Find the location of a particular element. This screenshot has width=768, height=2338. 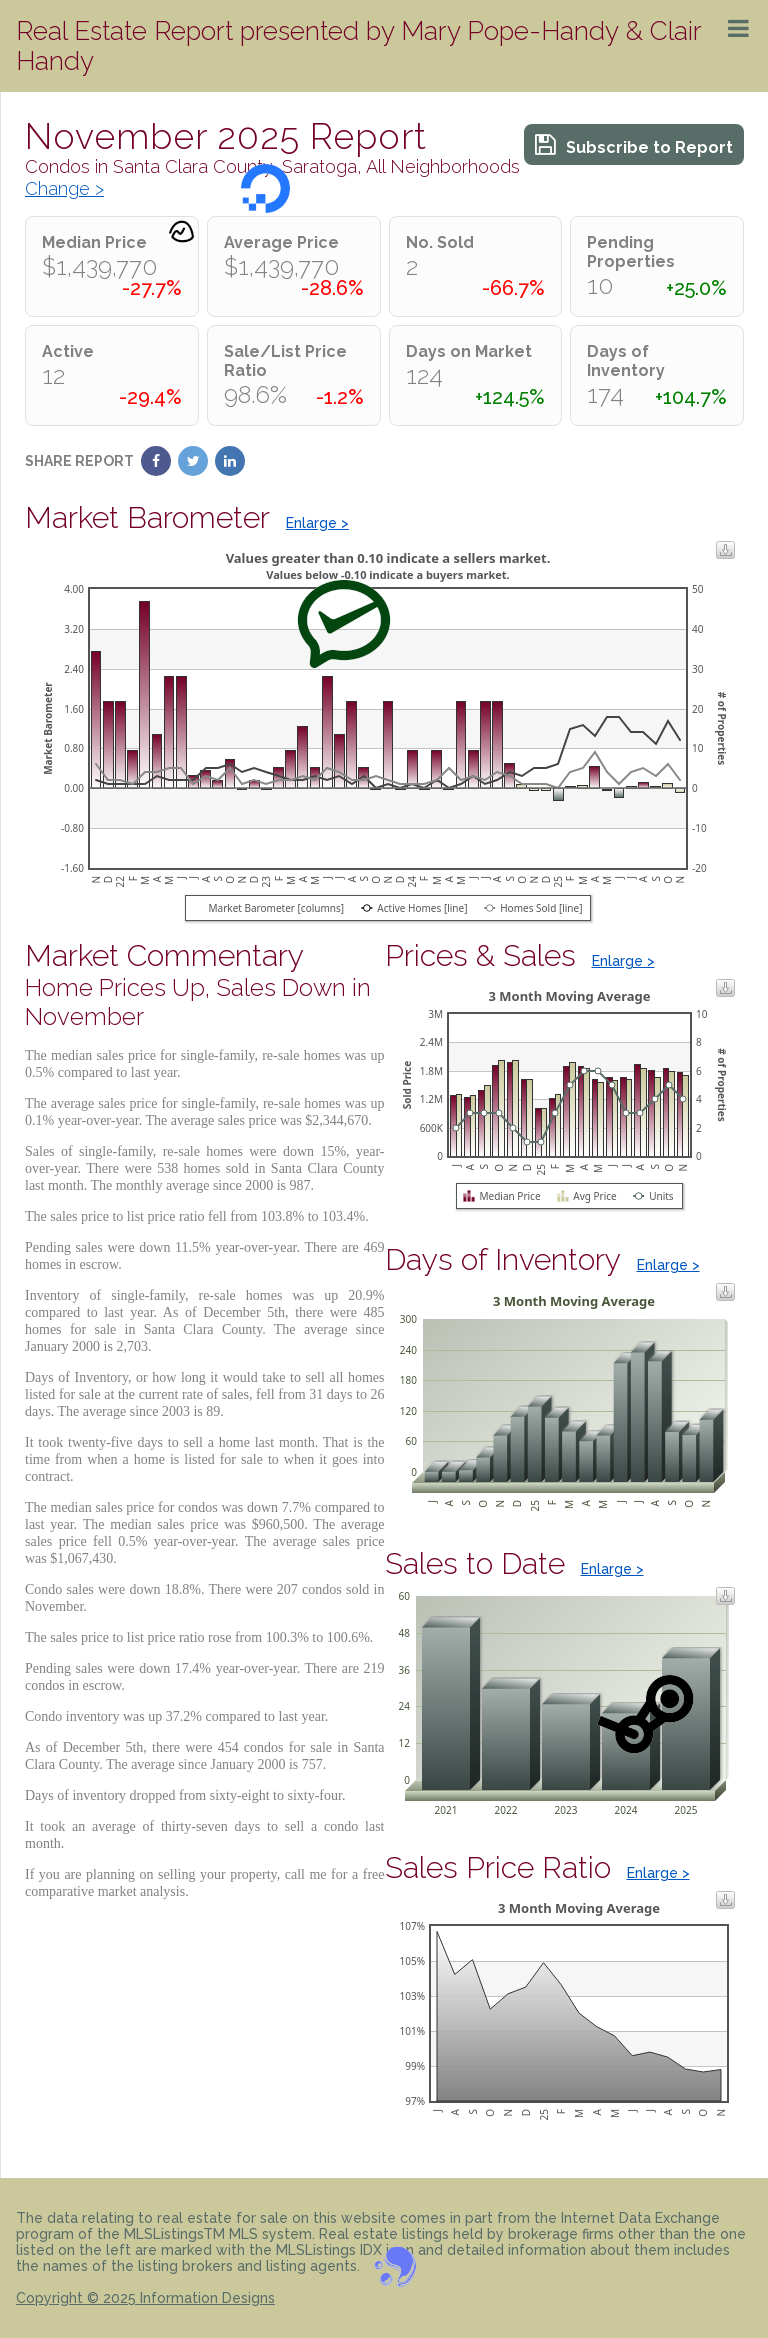

open Steam gaming platform is located at coordinates (646, 1713).